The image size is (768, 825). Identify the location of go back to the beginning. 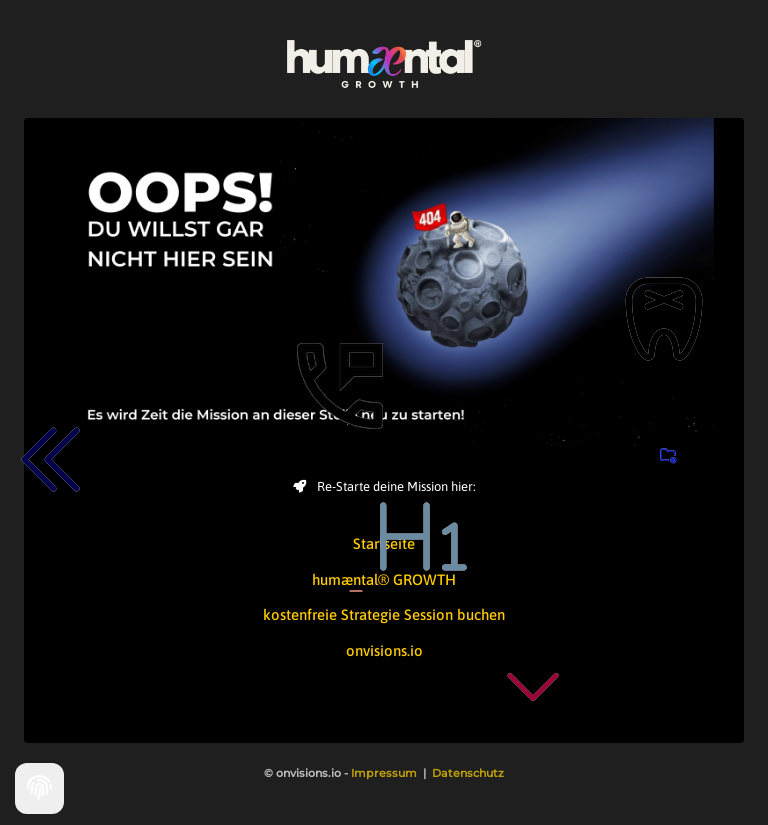
(50, 459).